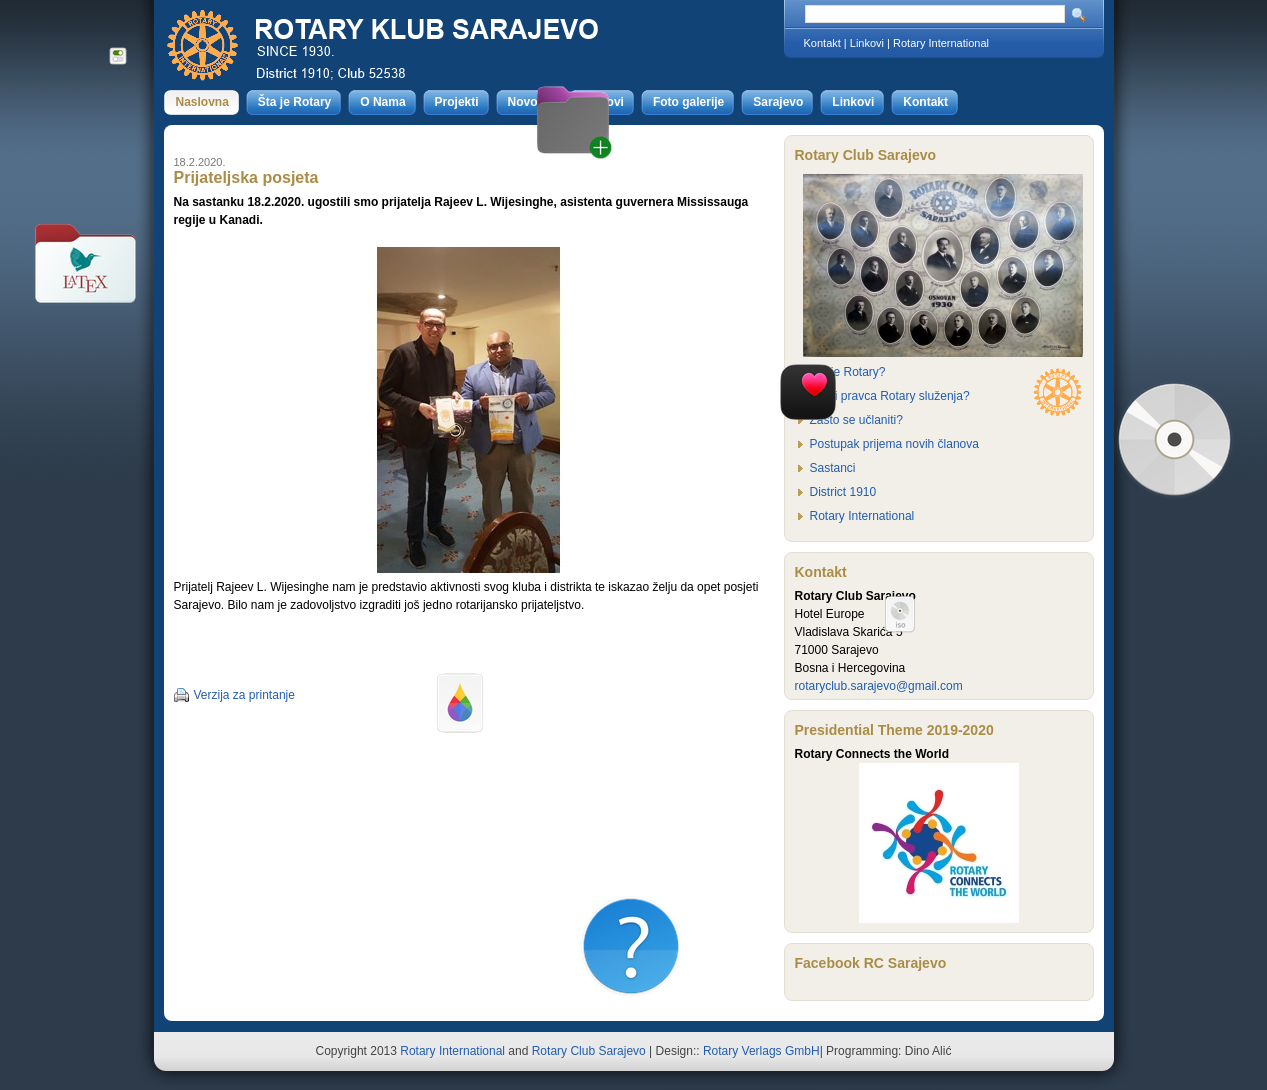 This screenshot has width=1267, height=1090. Describe the element at coordinates (118, 56) in the screenshot. I see `open unity tweak tool settings` at that location.